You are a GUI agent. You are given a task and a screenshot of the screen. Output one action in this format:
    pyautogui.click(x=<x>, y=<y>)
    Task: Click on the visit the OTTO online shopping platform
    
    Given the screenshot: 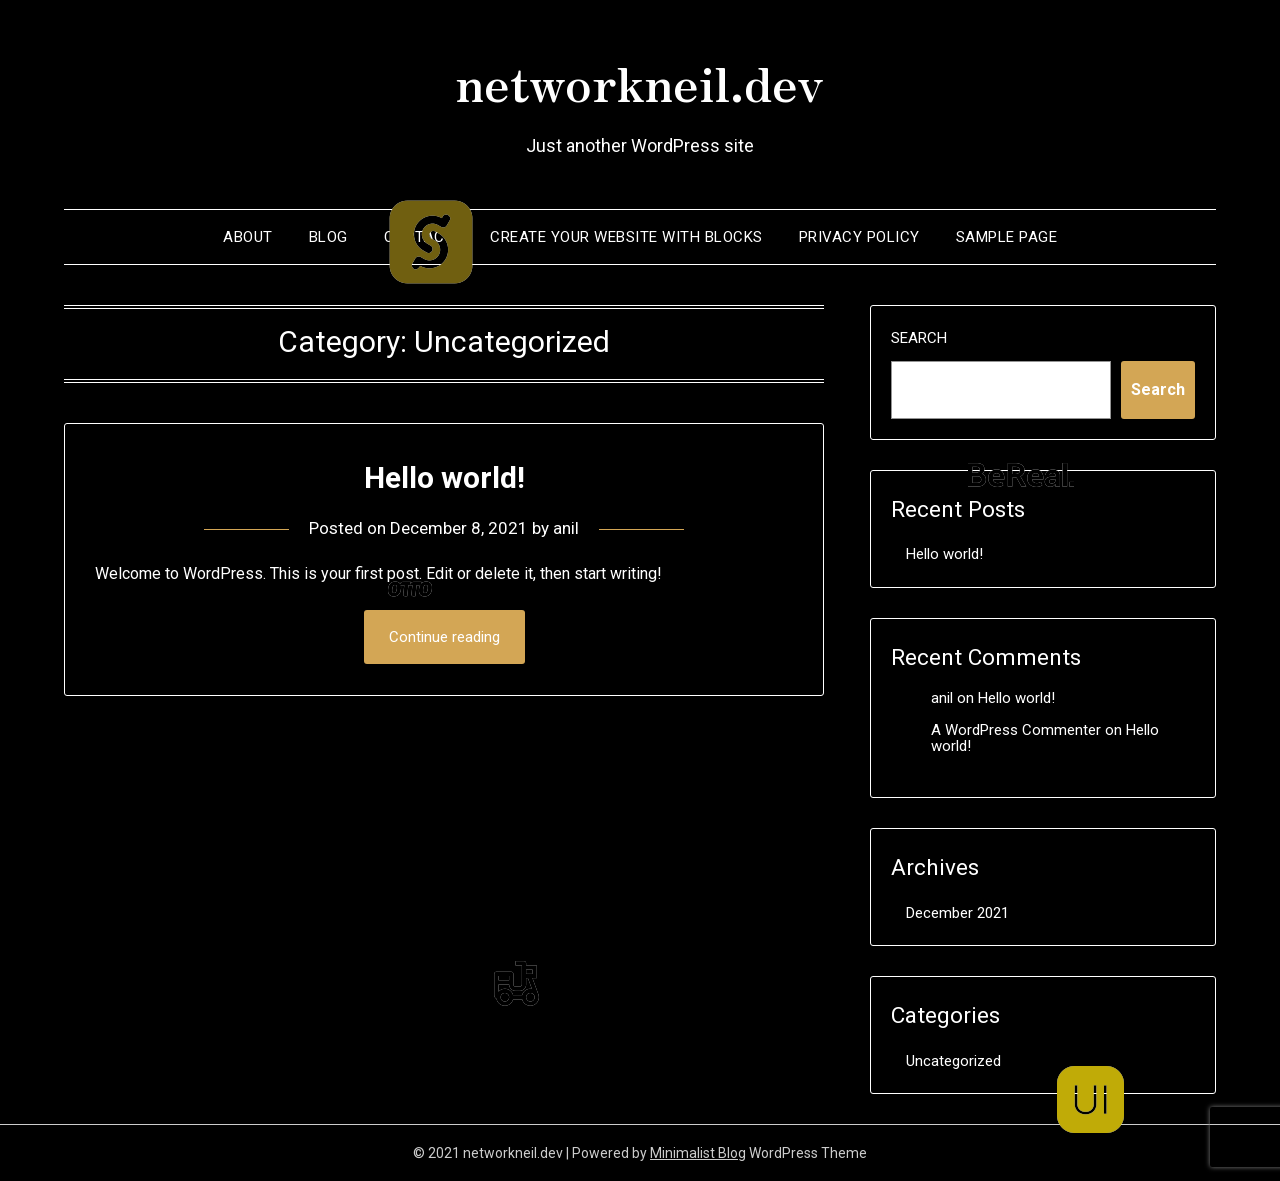 What is the action you would take?
    pyautogui.click(x=410, y=589)
    